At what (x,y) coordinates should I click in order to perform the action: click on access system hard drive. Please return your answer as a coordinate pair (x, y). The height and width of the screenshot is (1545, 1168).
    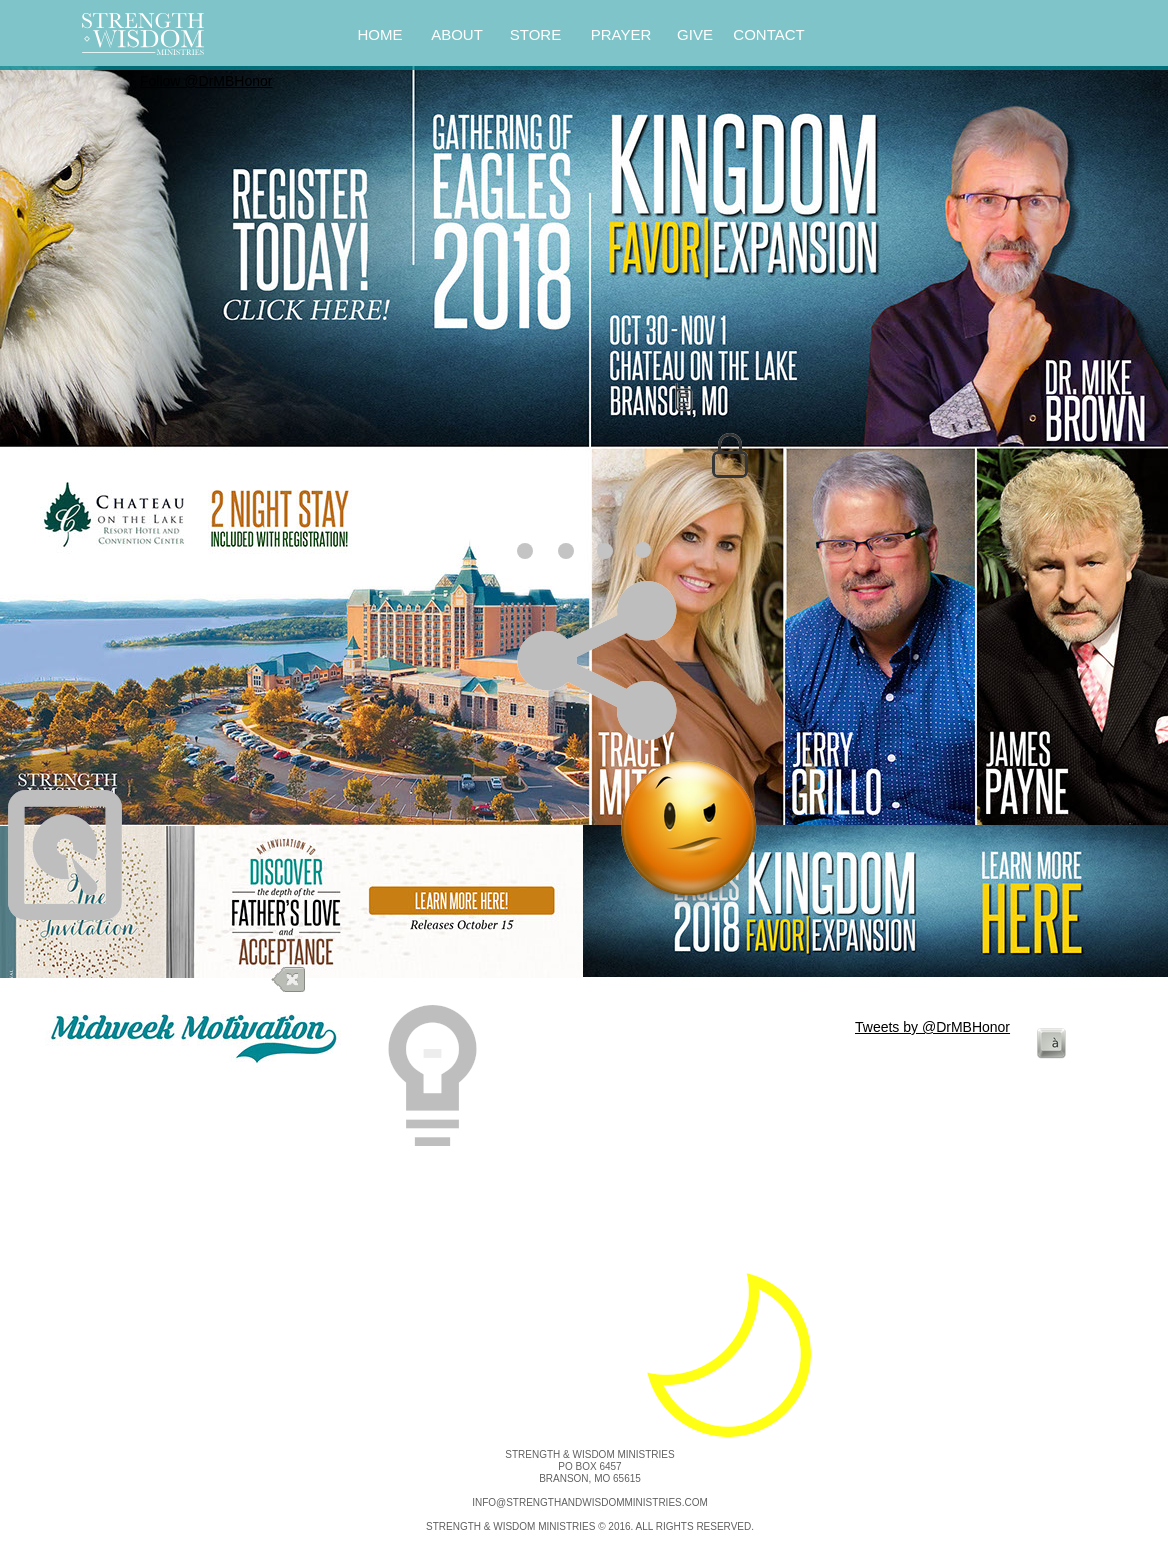
    Looking at the image, I should click on (65, 855).